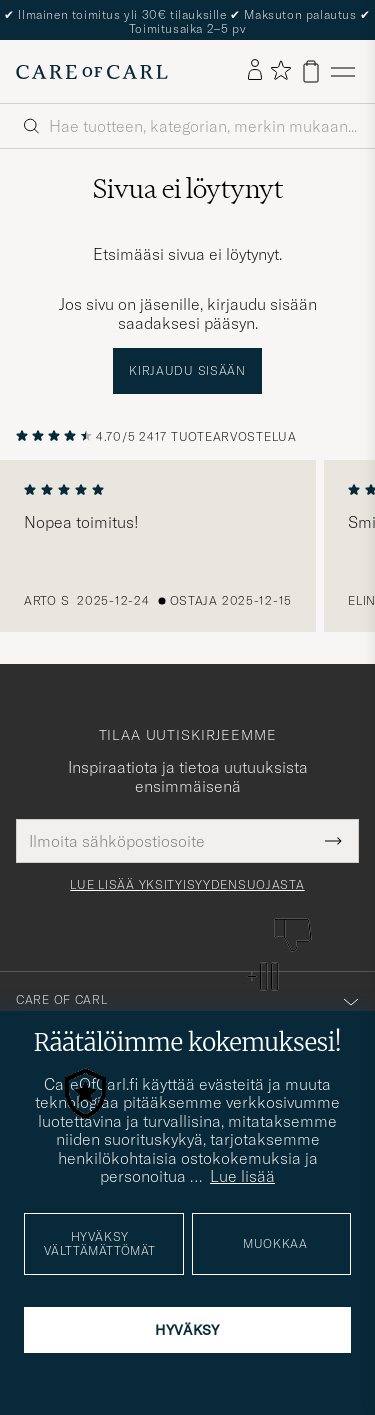  Describe the element at coordinates (85, 1093) in the screenshot. I see `contact local police or emergency services` at that location.